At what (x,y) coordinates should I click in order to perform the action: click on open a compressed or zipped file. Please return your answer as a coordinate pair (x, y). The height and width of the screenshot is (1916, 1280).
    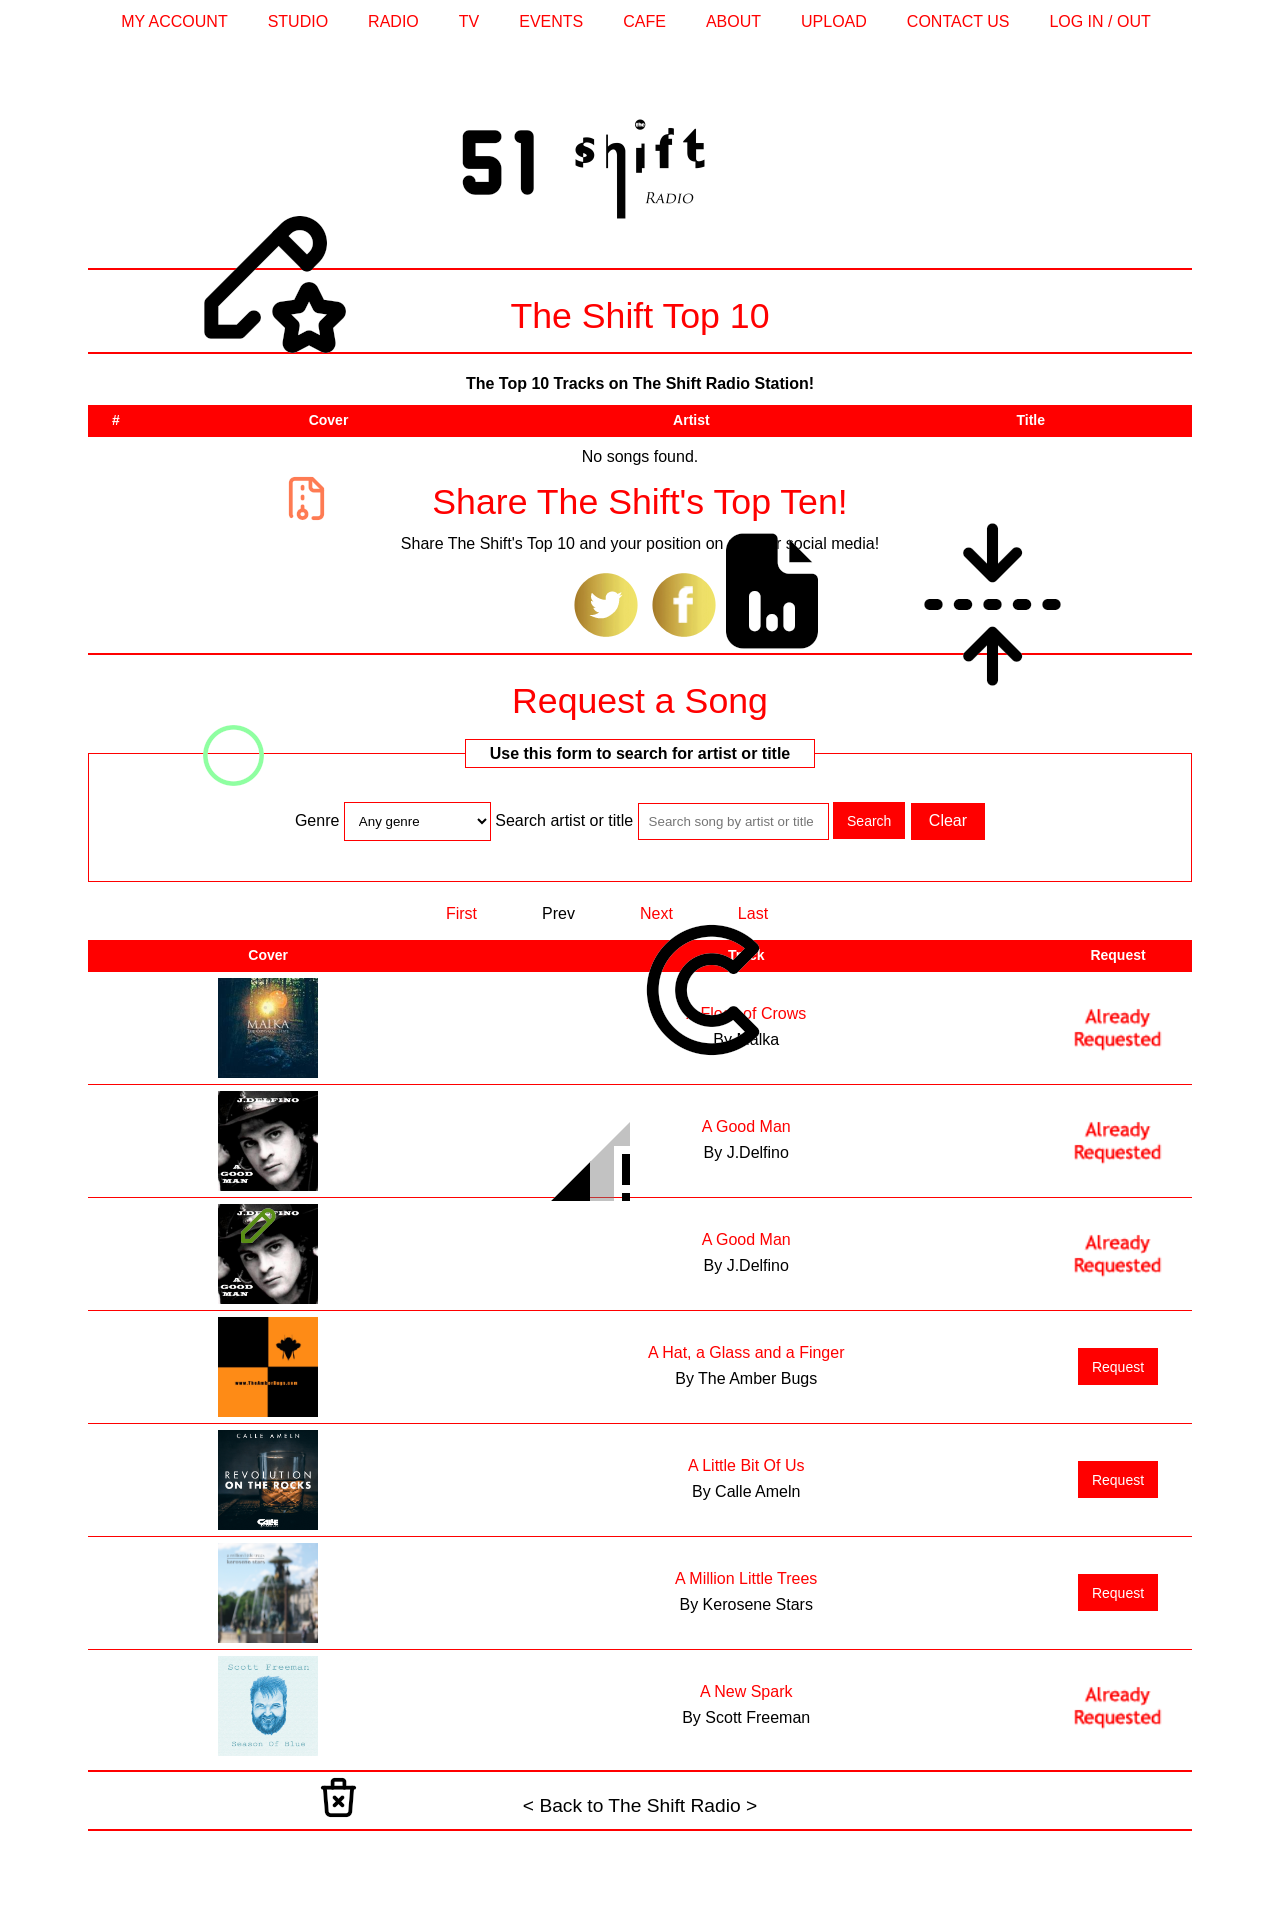
    Looking at the image, I should click on (306, 498).